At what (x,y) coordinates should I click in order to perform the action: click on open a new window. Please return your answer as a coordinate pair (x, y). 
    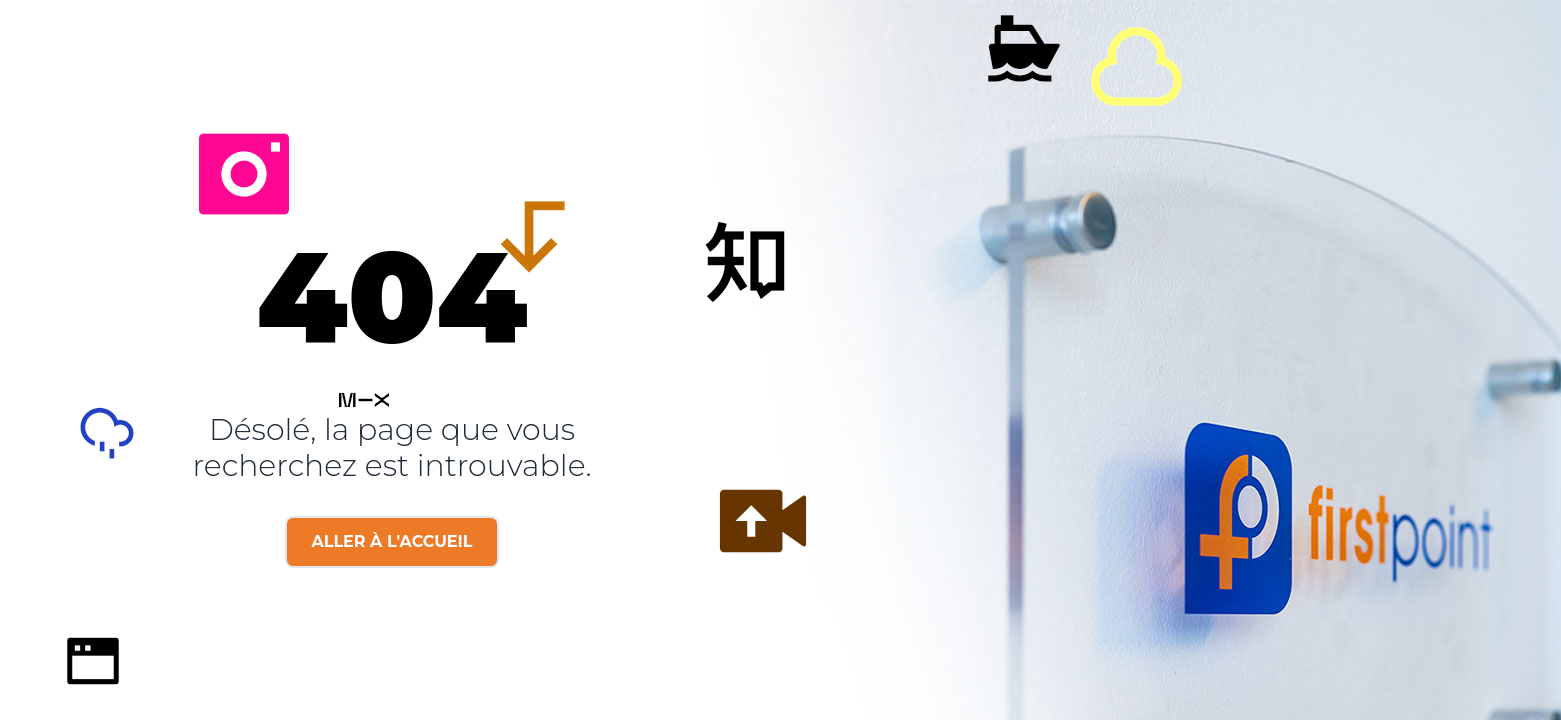
    Looking at the image, I should click on (93, 661).